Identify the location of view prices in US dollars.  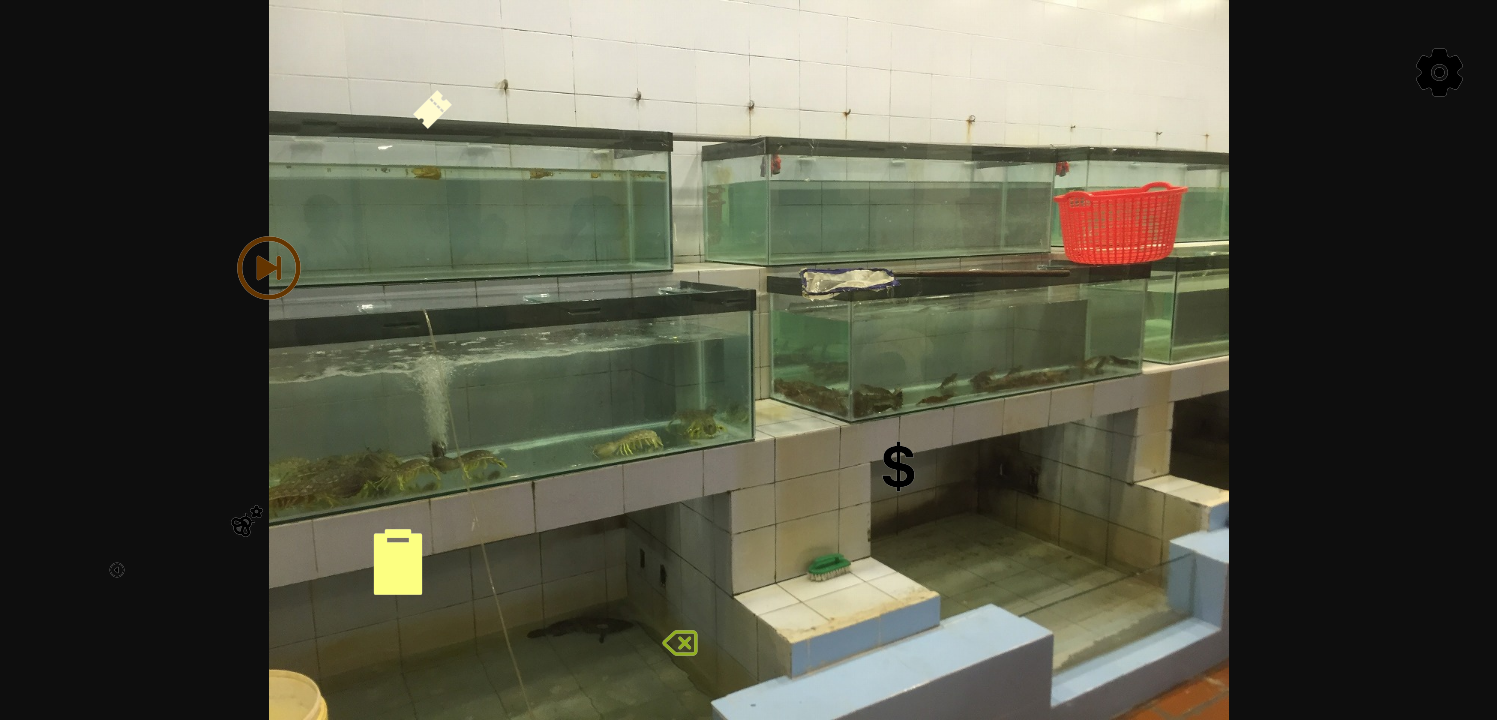
(898, 466).